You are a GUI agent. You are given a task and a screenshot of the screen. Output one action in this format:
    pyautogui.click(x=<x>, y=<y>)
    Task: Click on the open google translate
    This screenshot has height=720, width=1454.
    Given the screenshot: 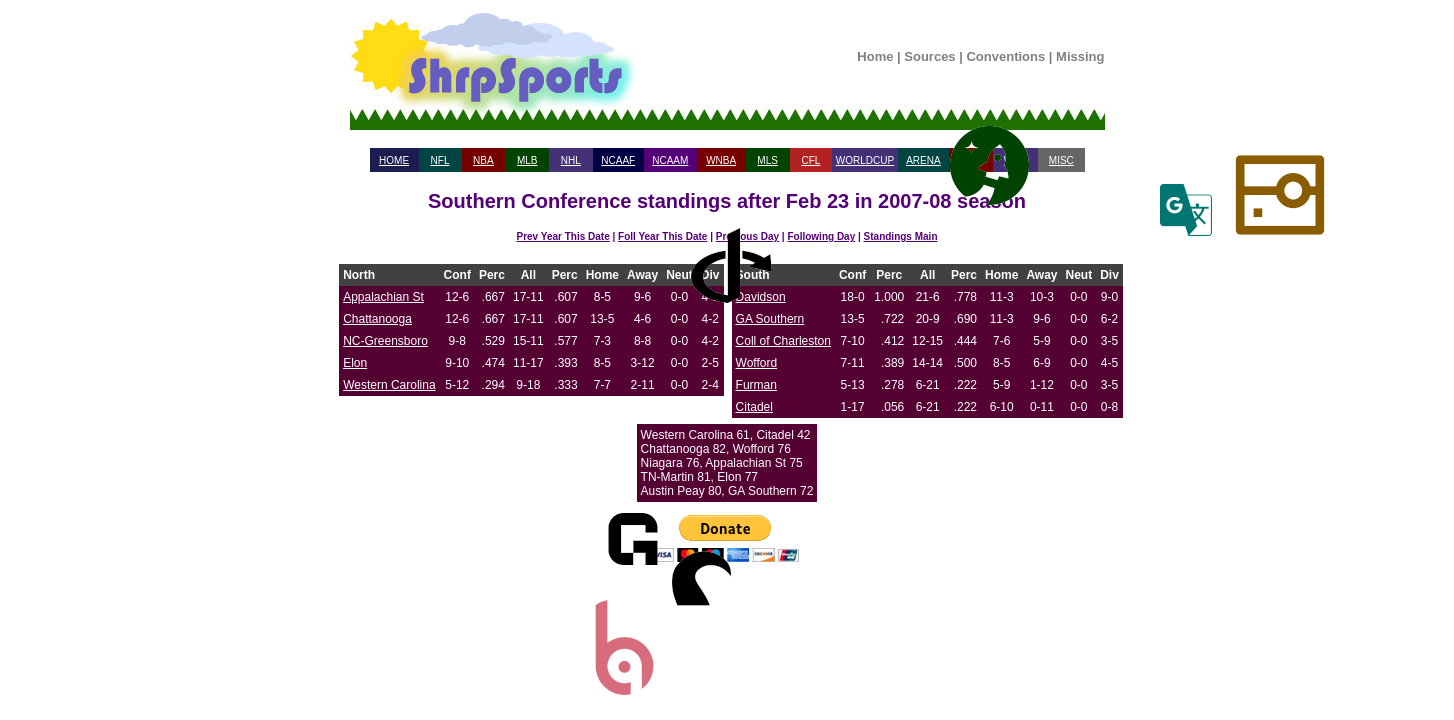 What is the action you would take?
    pyautogui.click(x=1186, y=210)
    